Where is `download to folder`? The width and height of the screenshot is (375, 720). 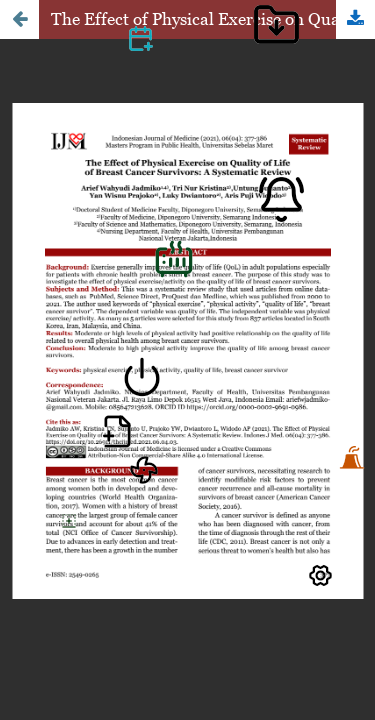
download to folder is located at coordinates (276, 25).